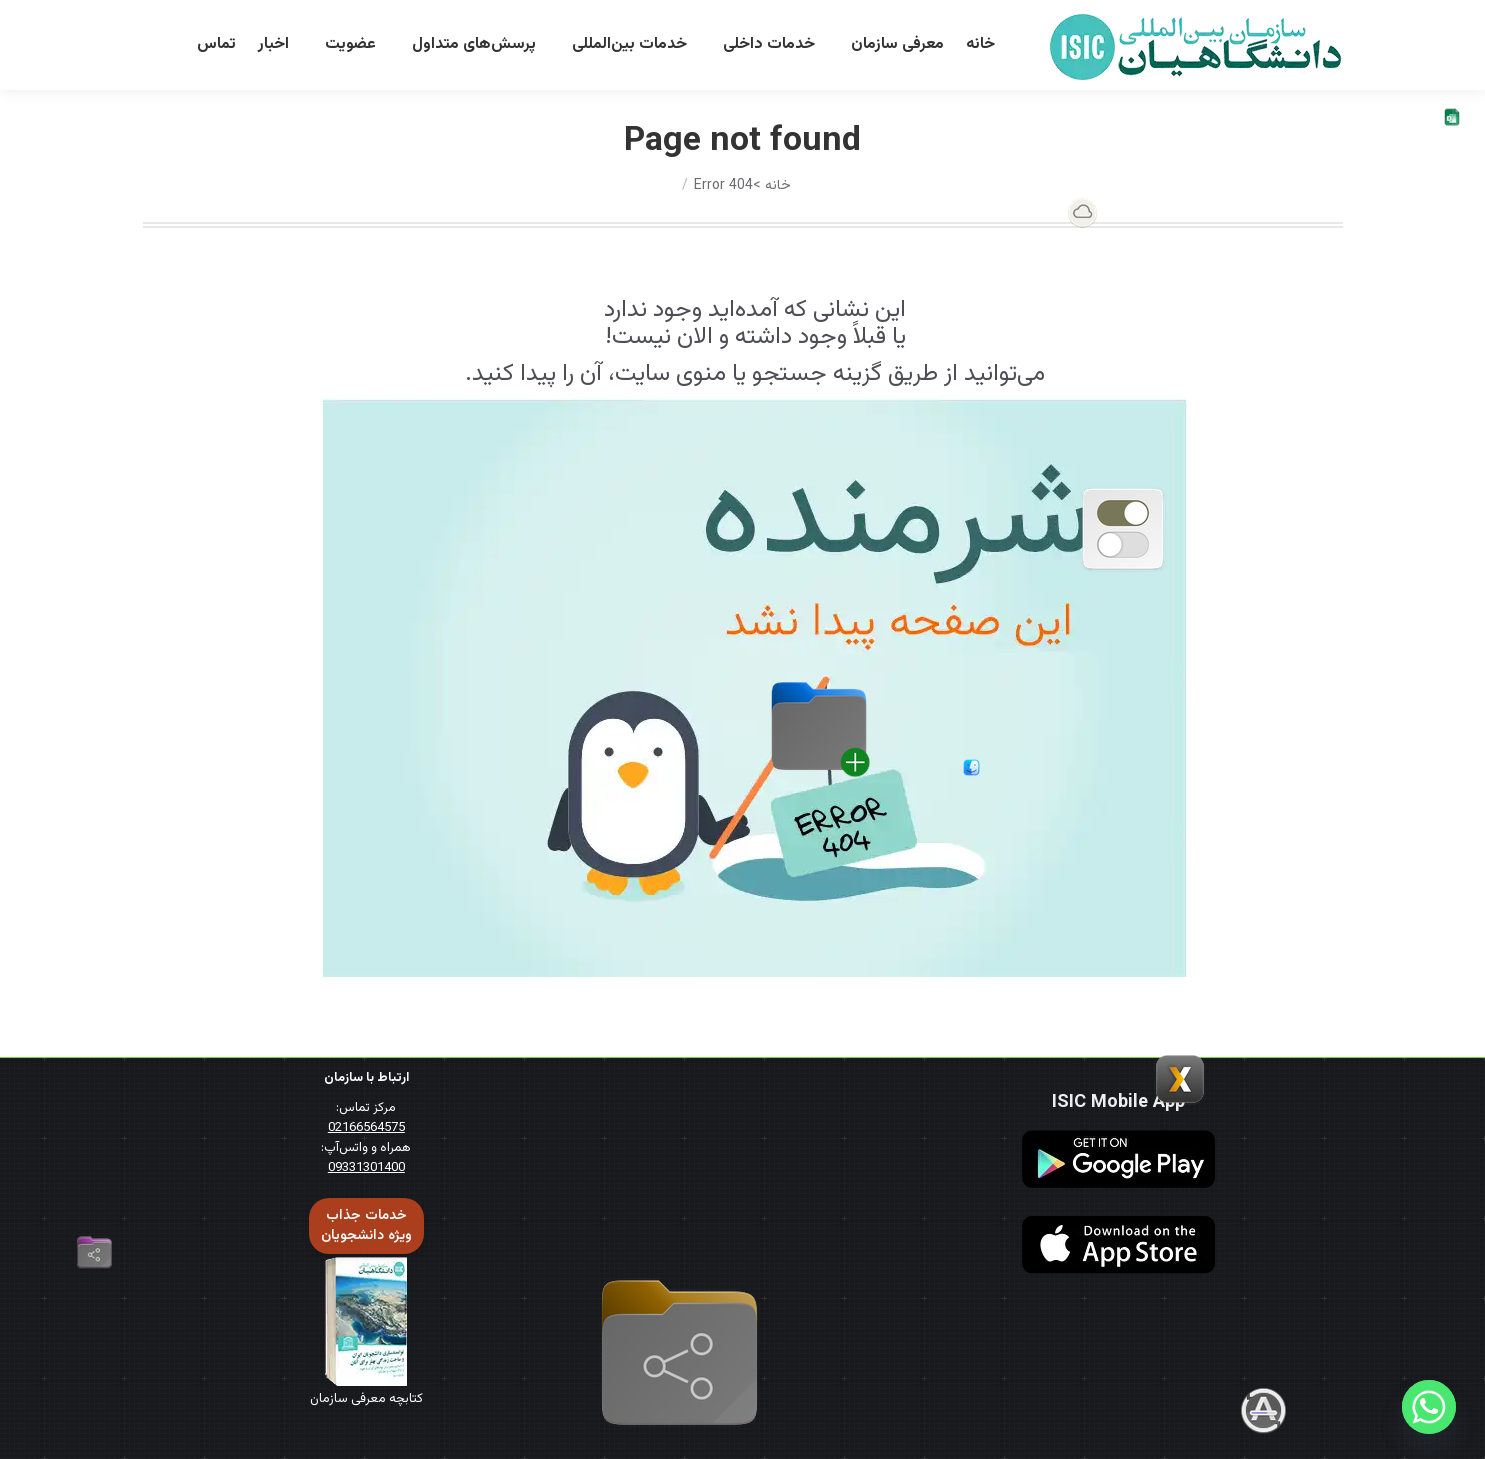 Image resolution: width=1485 pixels, height=1459 pixels. Describe the element at coordinates (1082, 212) in the screenshot. I see `indicates file is synced with Dropbox cloud storage` at that location.